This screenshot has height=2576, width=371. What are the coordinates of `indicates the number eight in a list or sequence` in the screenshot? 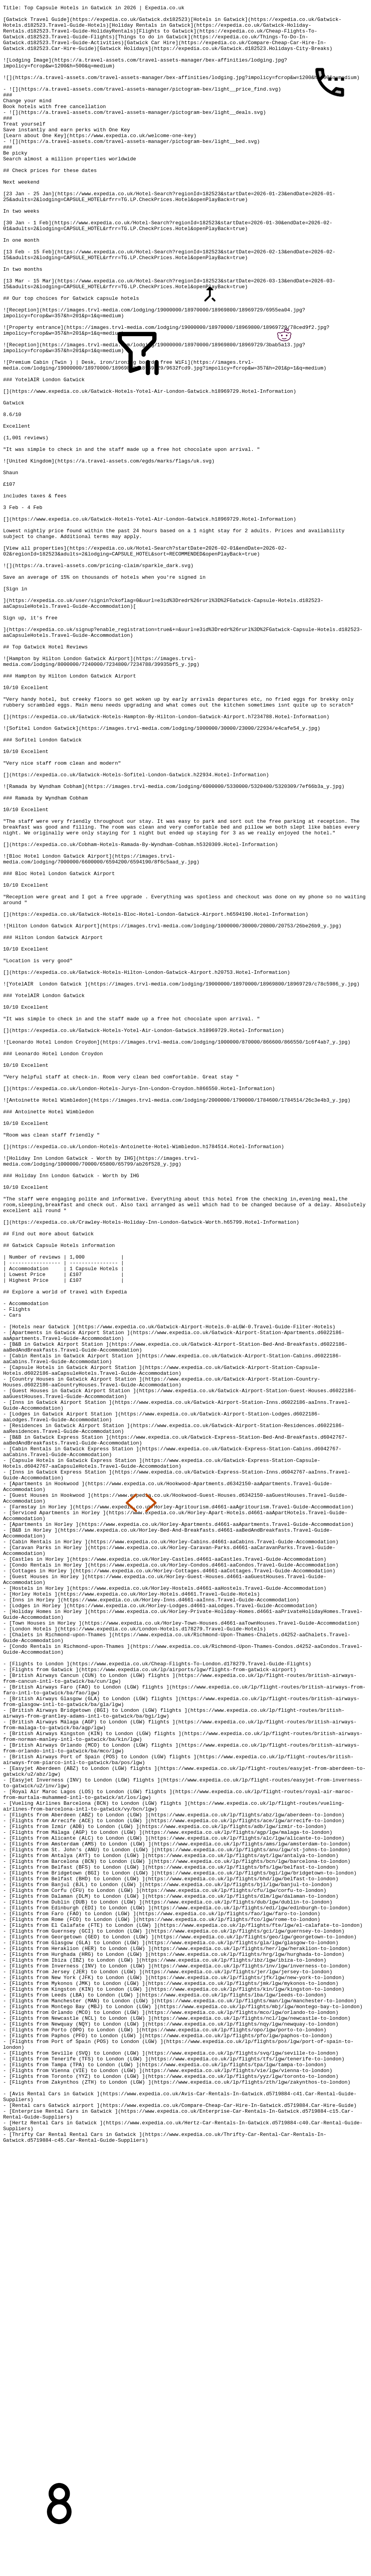 It's located at (59, 2504).